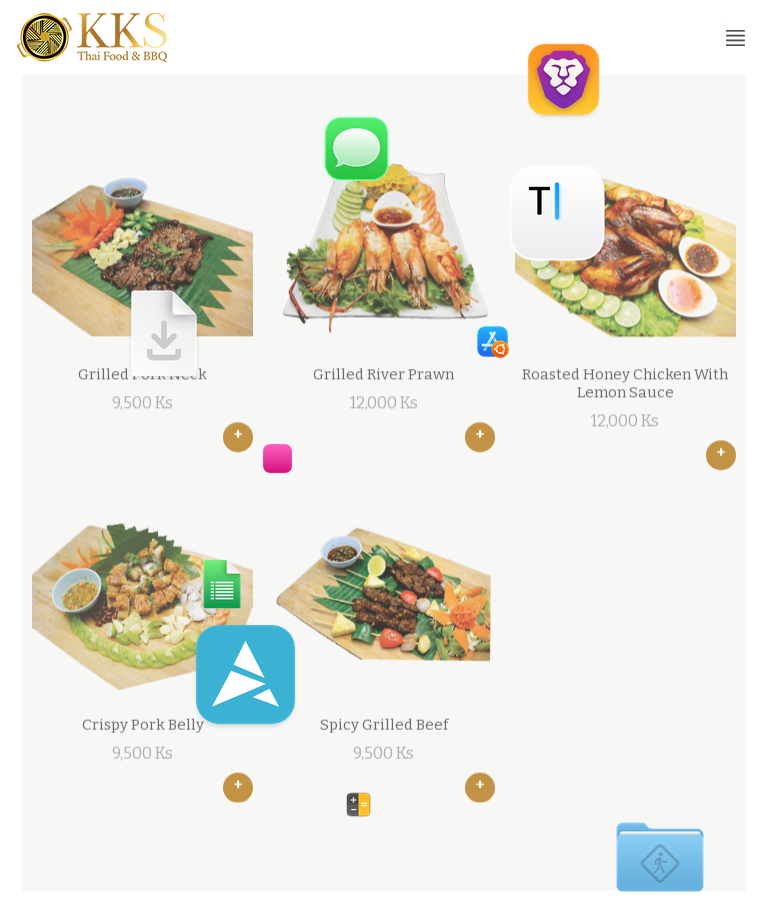  I want to click on open ubuntu software center, so click(492, 341).